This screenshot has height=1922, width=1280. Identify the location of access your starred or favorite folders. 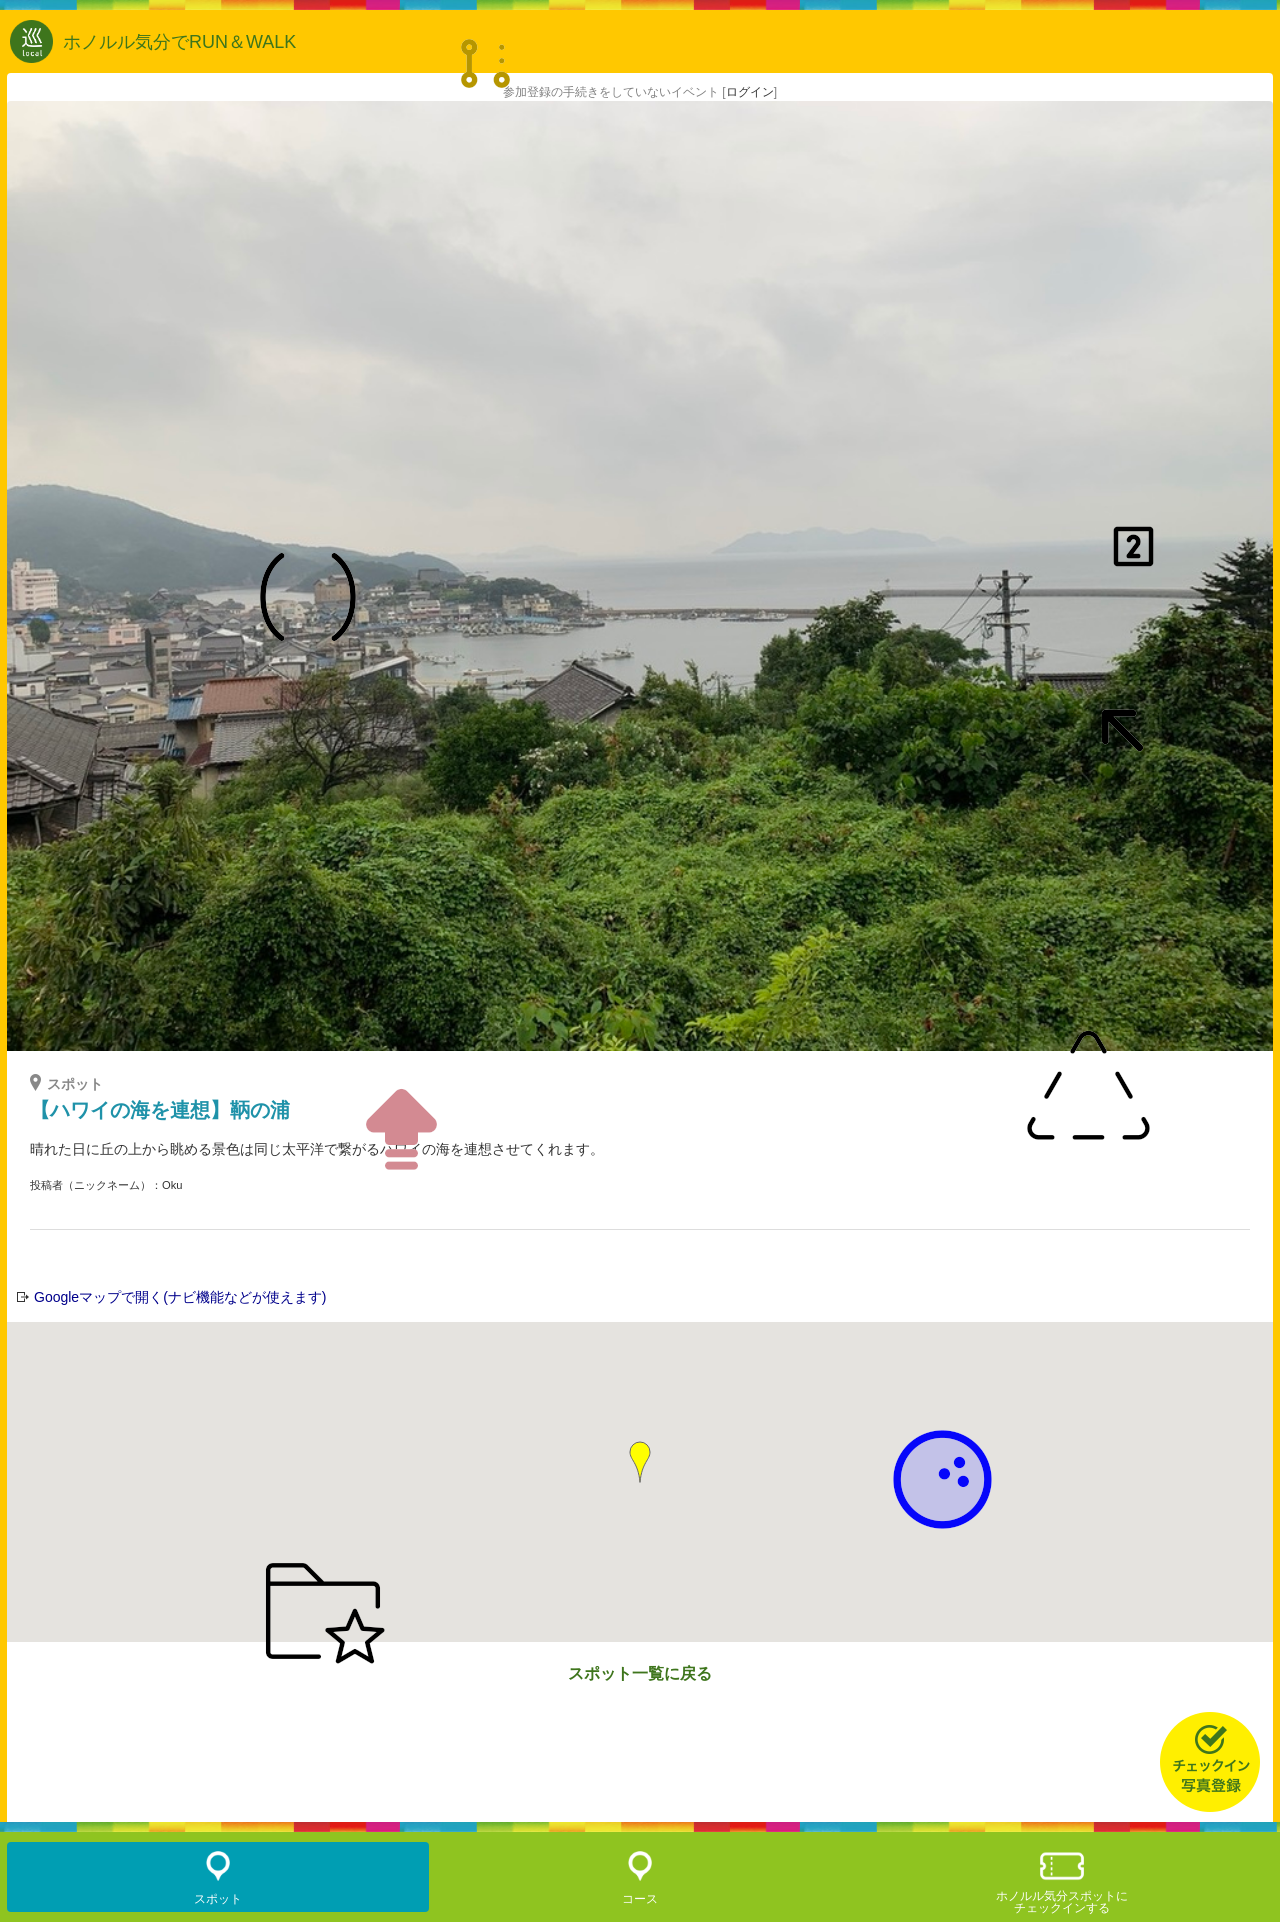
(323, 1611).